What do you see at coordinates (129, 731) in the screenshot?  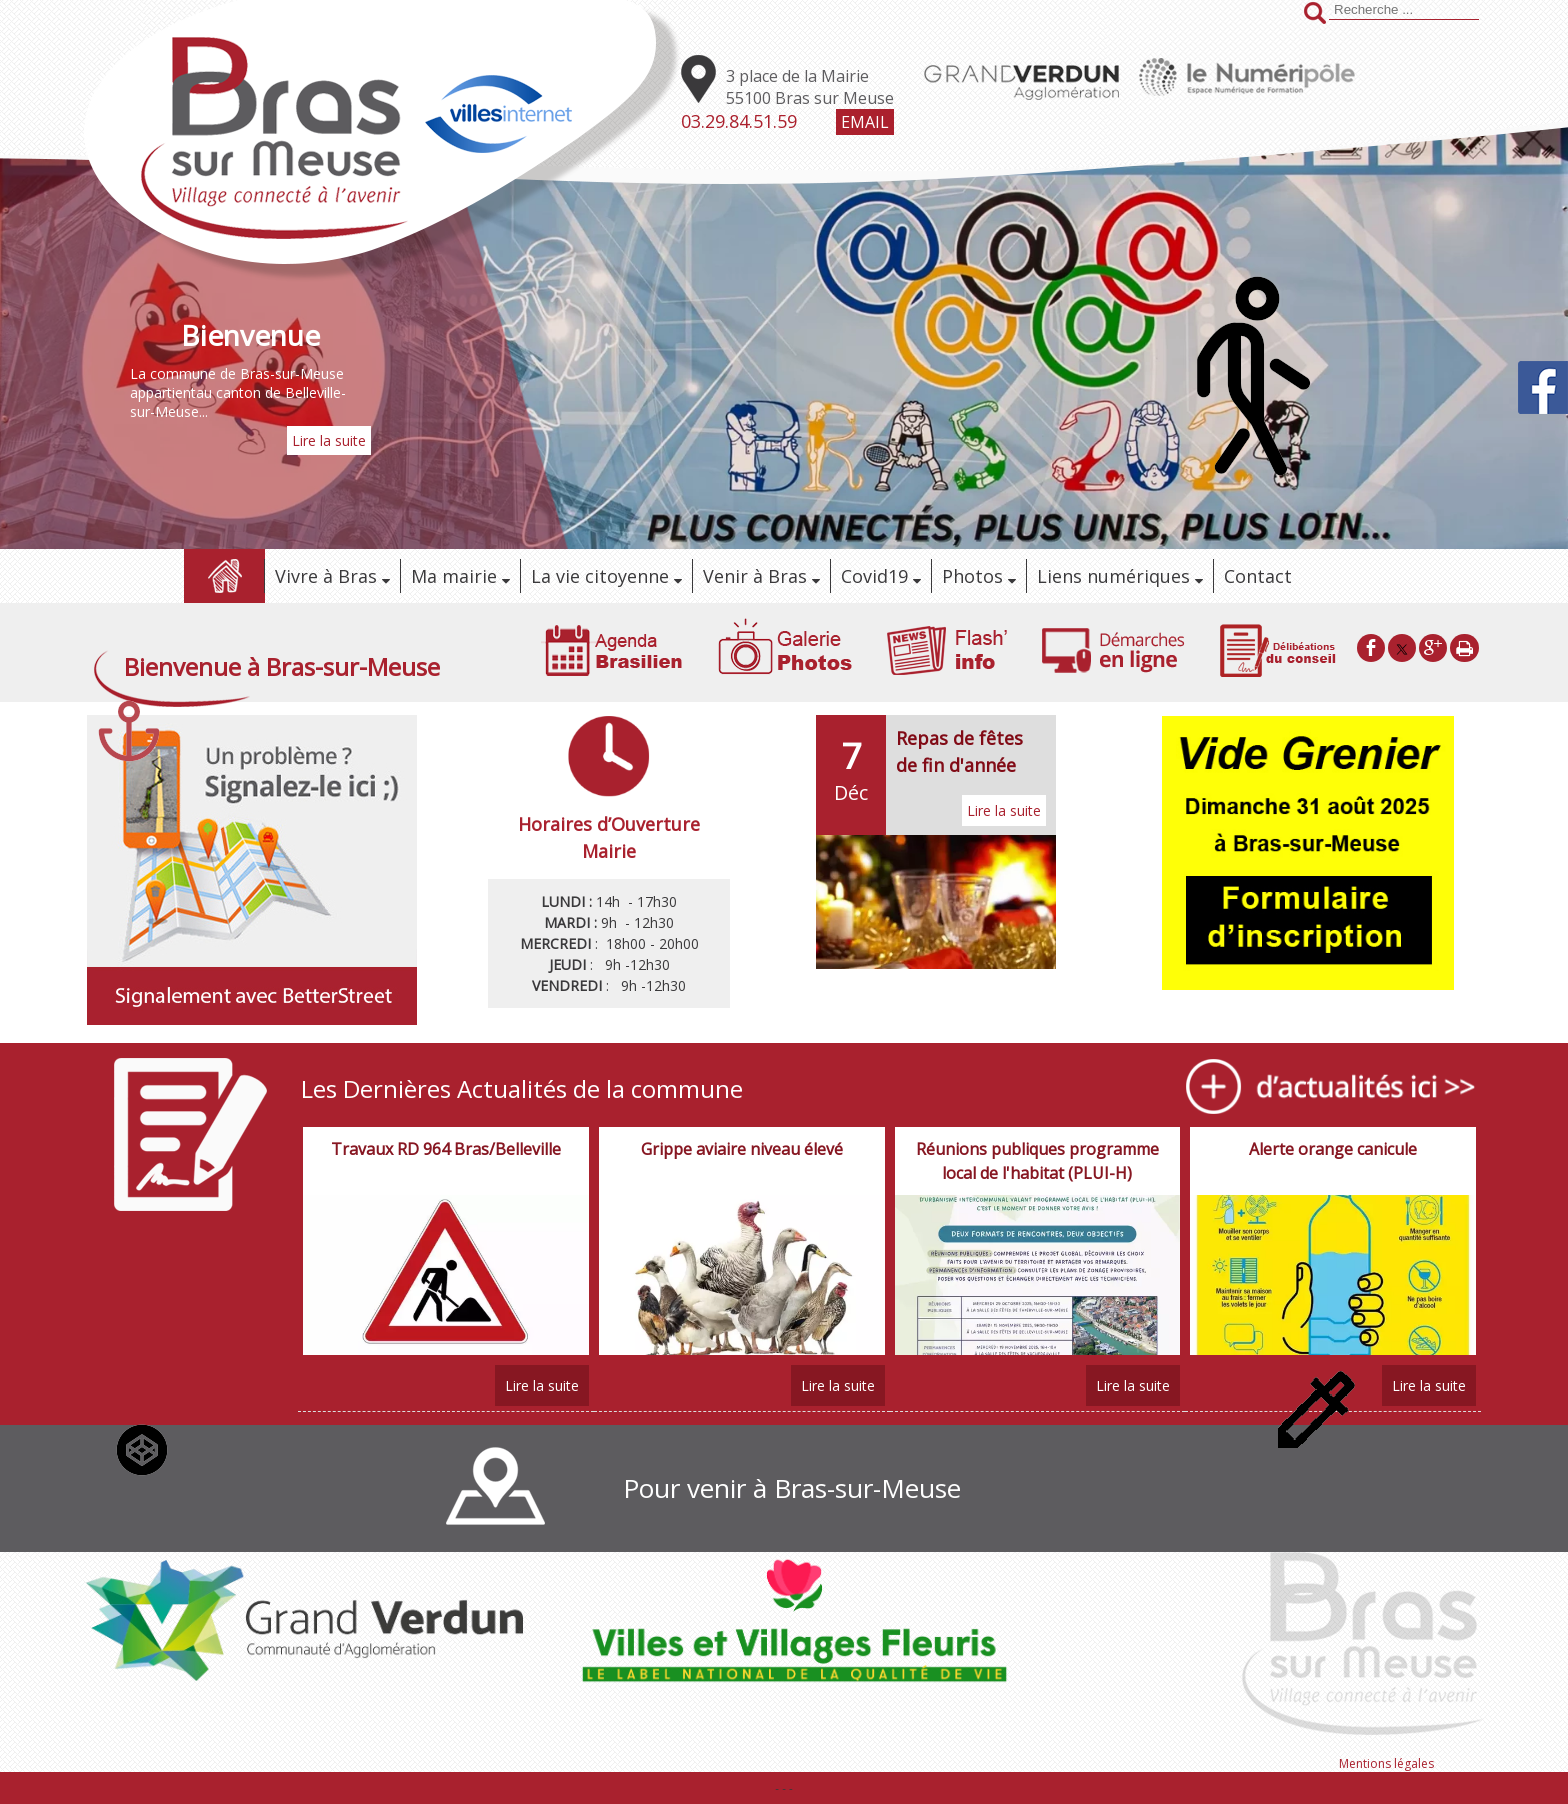 I see `anchor a component or element in place` at bounding box center [129, 731].